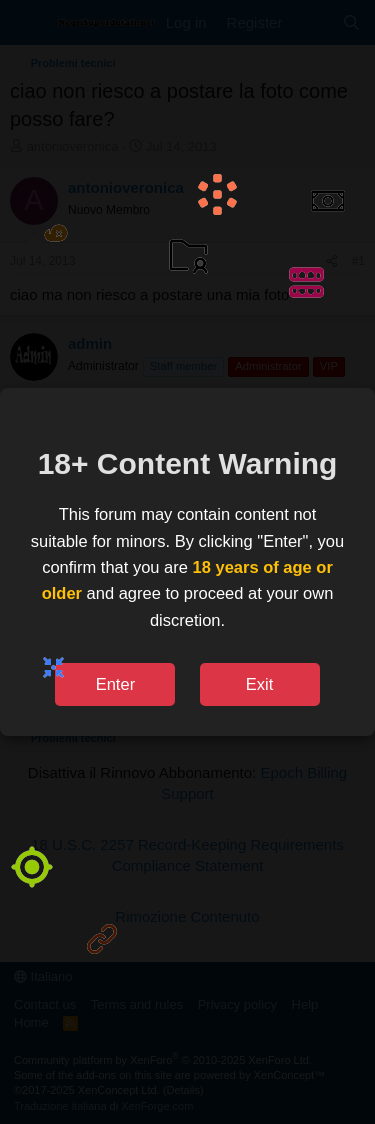 The height and width of the screenshot is (1124, 375). I want to click on copy or share a link, so click(102, 939).